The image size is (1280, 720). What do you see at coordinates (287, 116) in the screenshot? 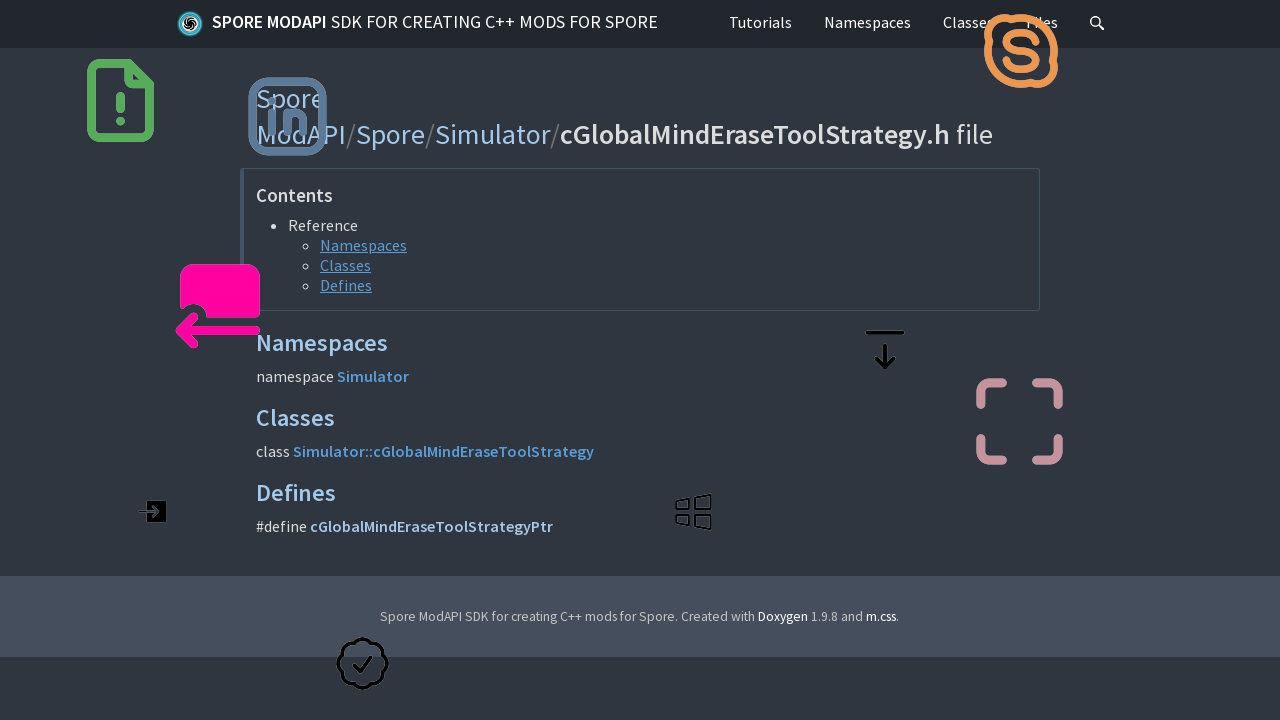
I see `connect with LinkedIn` at bounding box center [287, 116].